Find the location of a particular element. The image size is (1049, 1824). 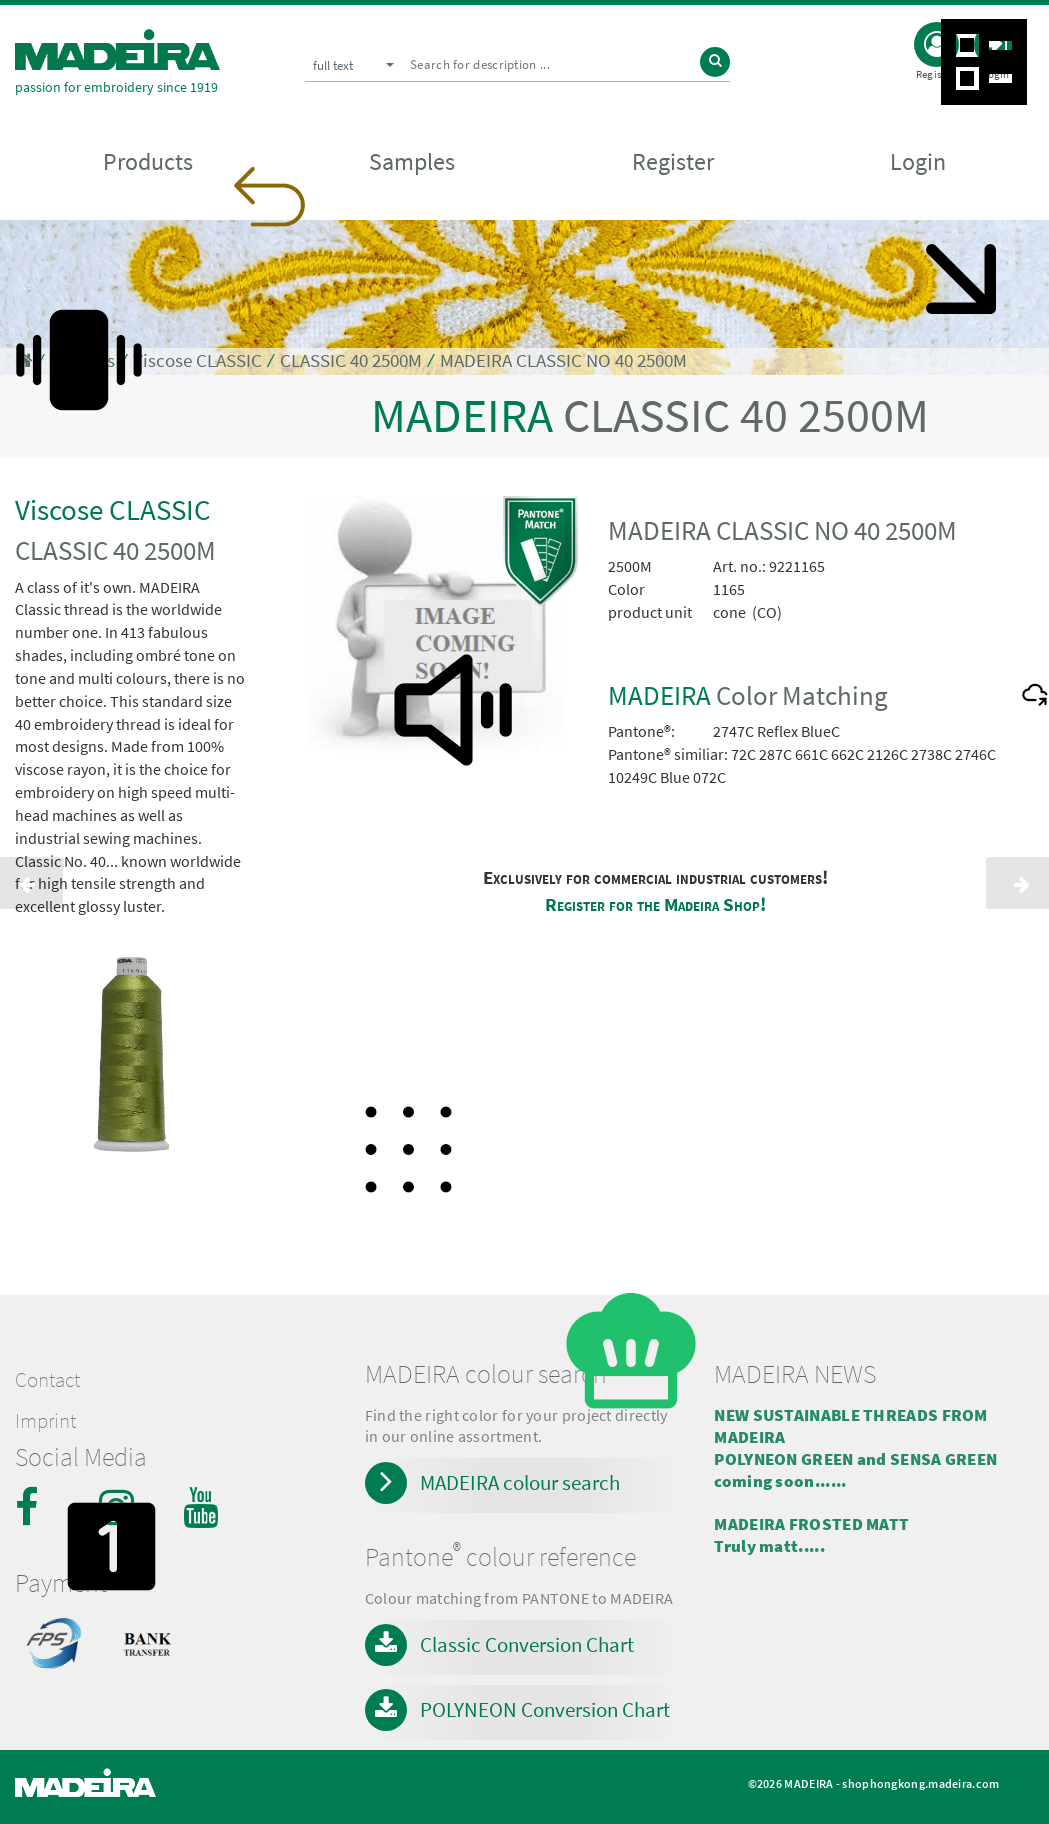

open app drawer or launcher is located at coordinates (408, 1149).